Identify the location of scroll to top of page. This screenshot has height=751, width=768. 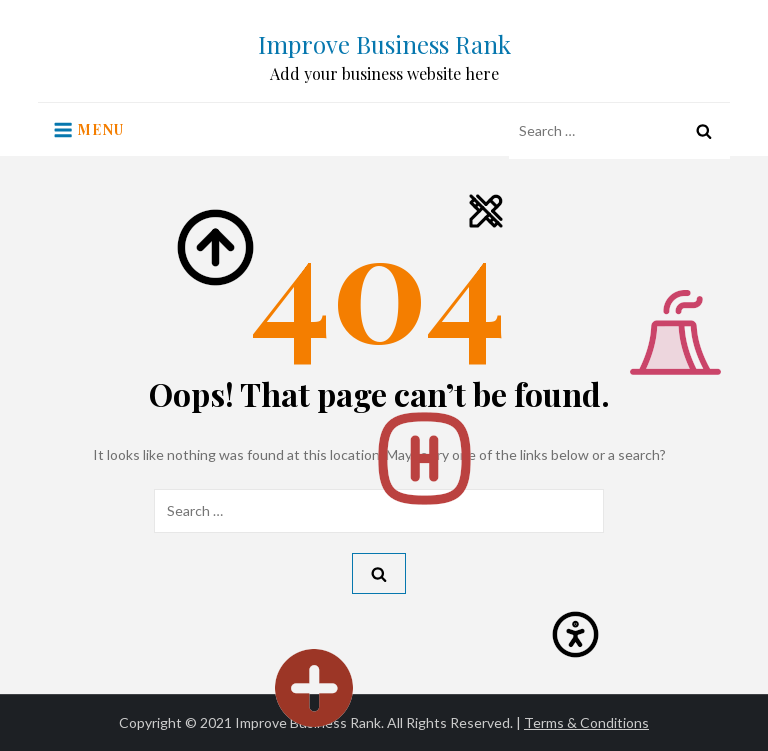
(215, 247).